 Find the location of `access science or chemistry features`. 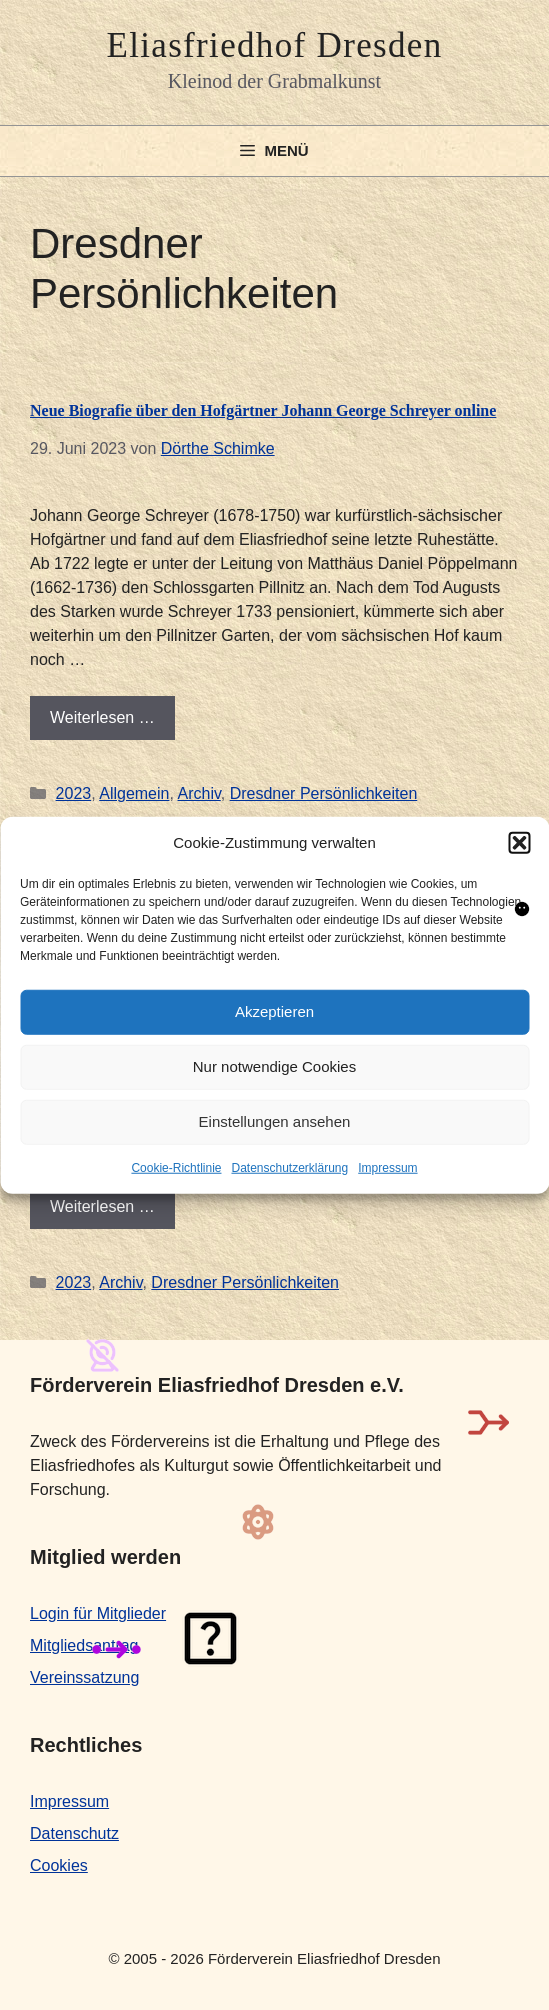

access science or chemistry features is located at coordinates (258, 1522).